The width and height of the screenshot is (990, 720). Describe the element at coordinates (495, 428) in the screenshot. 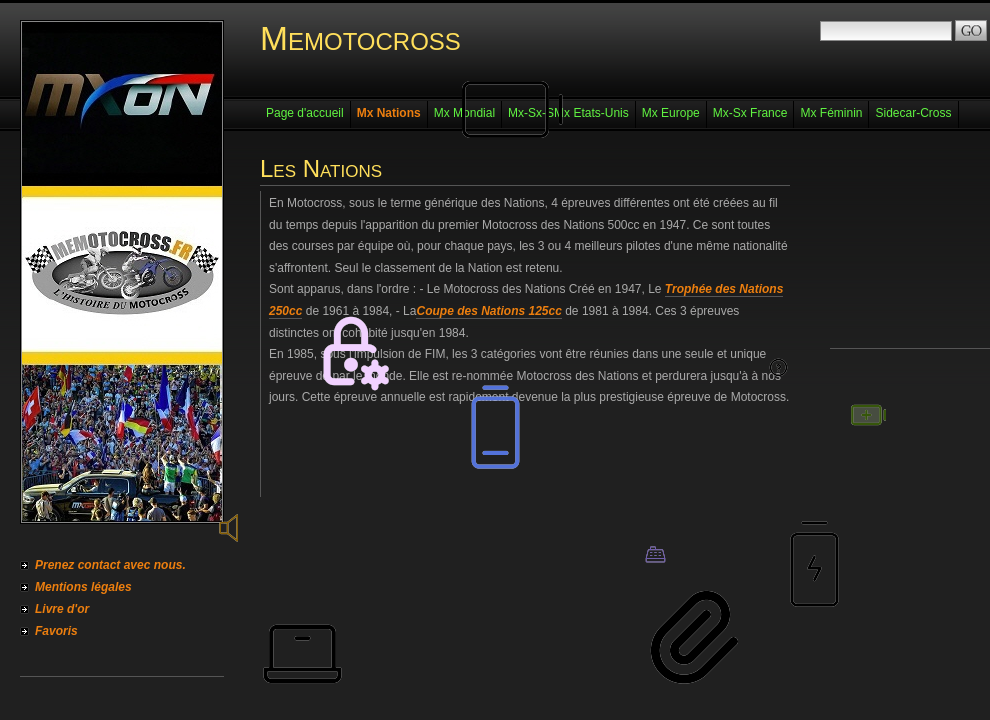

I see `indicates low battery status` at that location.